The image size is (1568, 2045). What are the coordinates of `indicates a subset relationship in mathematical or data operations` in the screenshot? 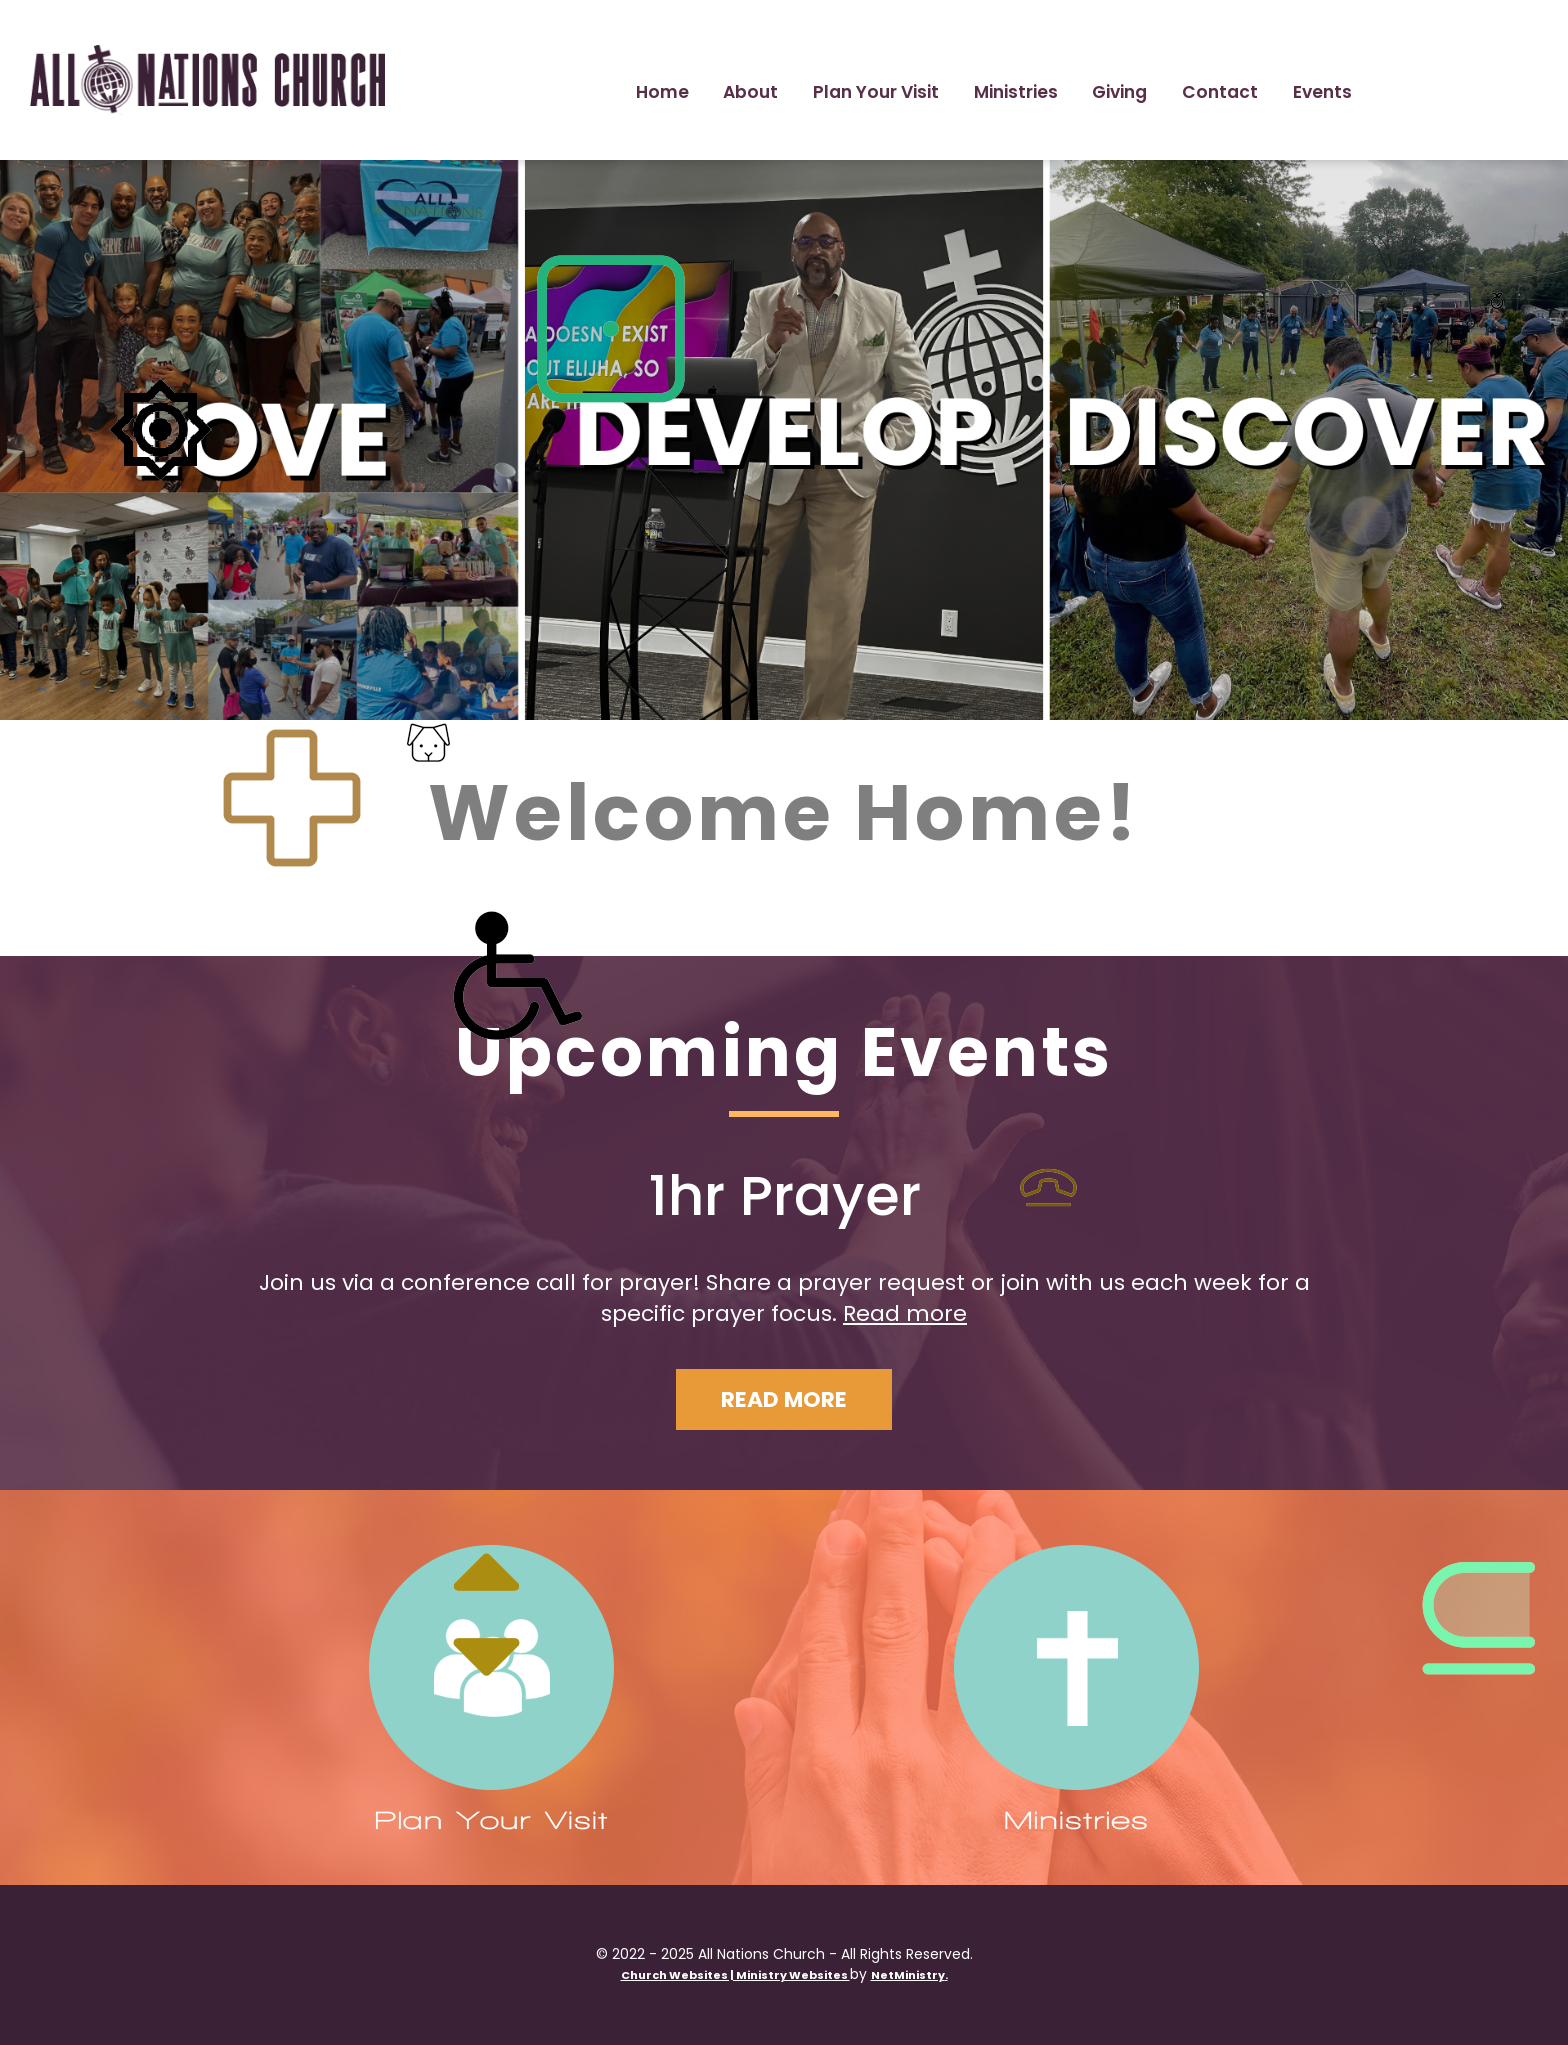 It's located at (1481, 1615).